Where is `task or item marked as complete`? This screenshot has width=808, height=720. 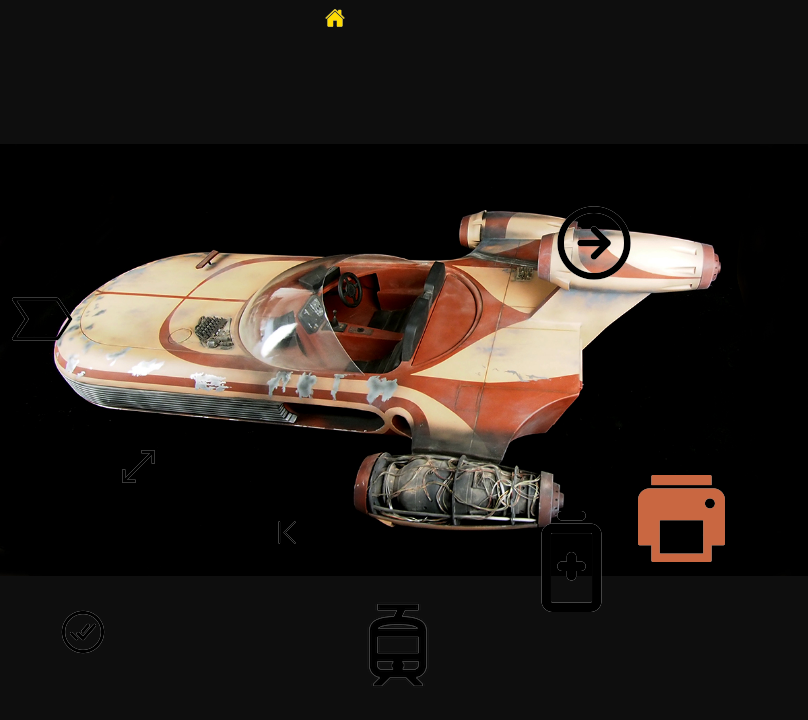
task or item marked as complete is located at coordinates (83, 632).